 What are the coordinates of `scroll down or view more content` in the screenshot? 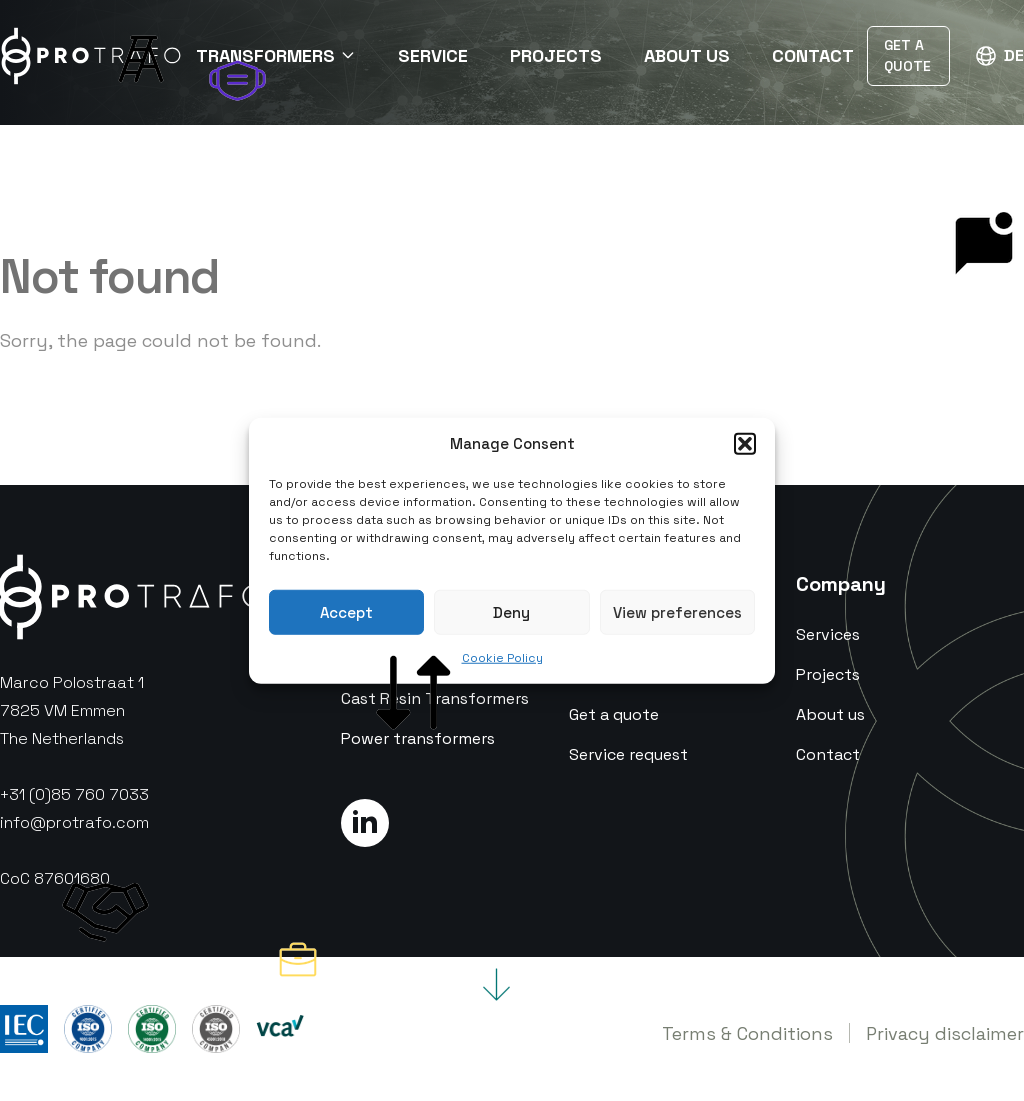 It's located at (496, 984).